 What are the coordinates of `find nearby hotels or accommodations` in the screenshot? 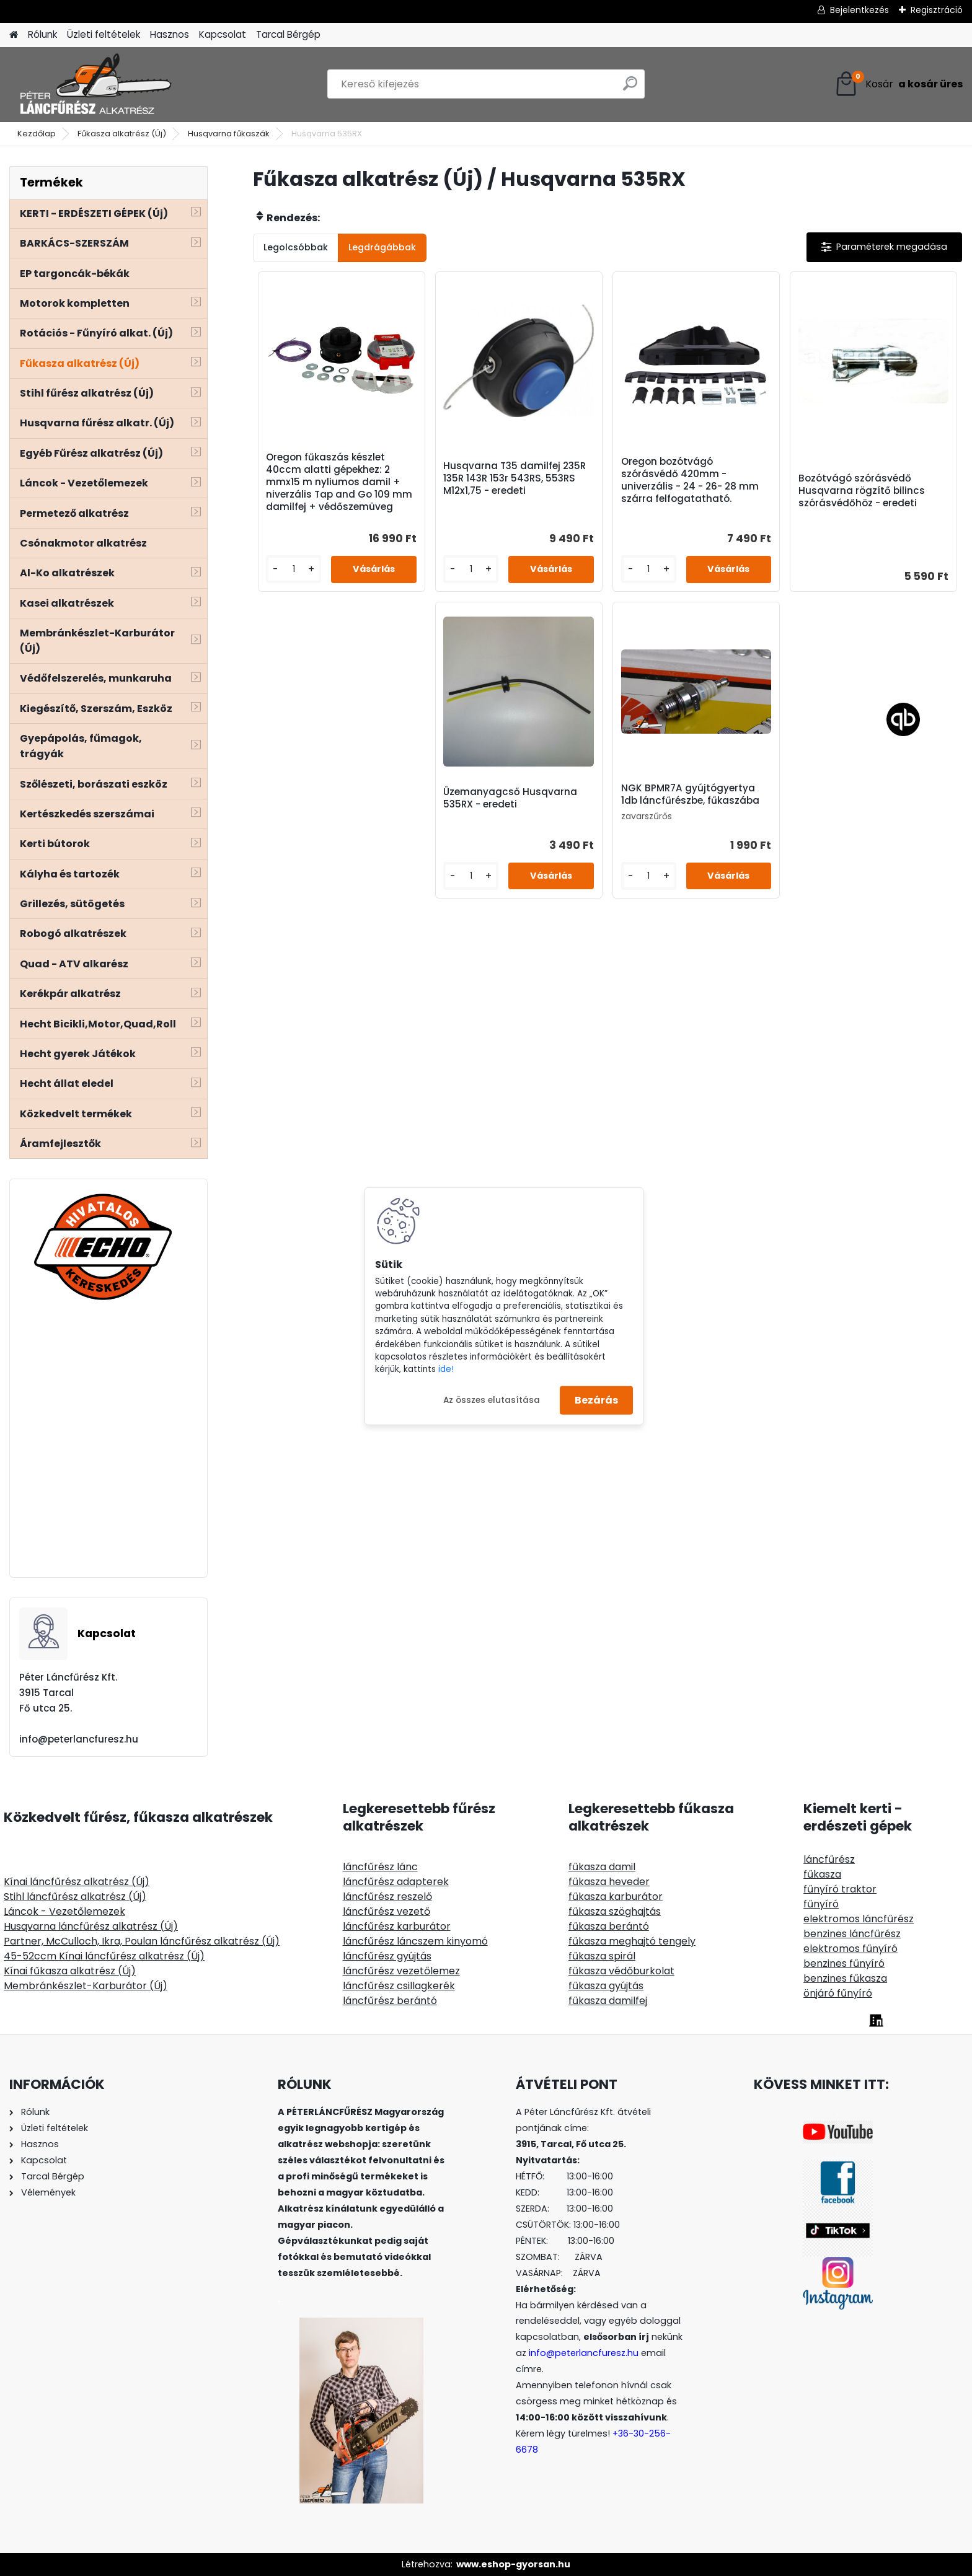 It's located at (876, 2020).